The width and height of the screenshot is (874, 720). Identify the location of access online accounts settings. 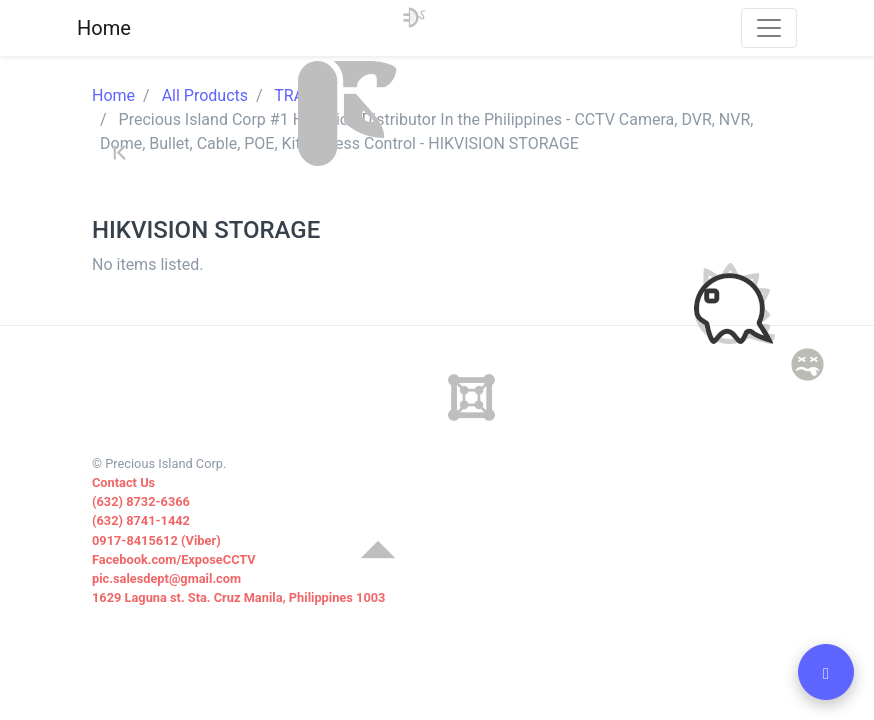
(414, 17).